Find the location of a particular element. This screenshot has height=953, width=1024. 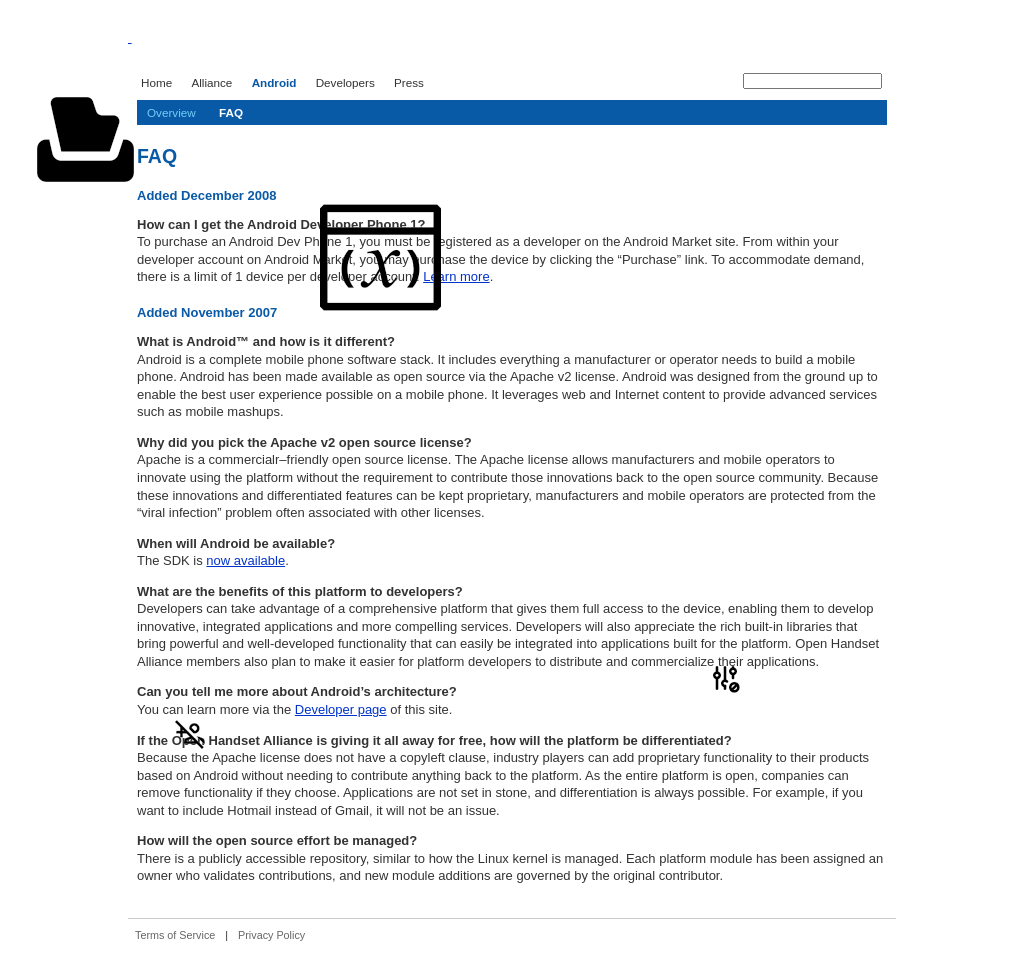

cancel or reset filter settings is located at coordinates (725, 678).